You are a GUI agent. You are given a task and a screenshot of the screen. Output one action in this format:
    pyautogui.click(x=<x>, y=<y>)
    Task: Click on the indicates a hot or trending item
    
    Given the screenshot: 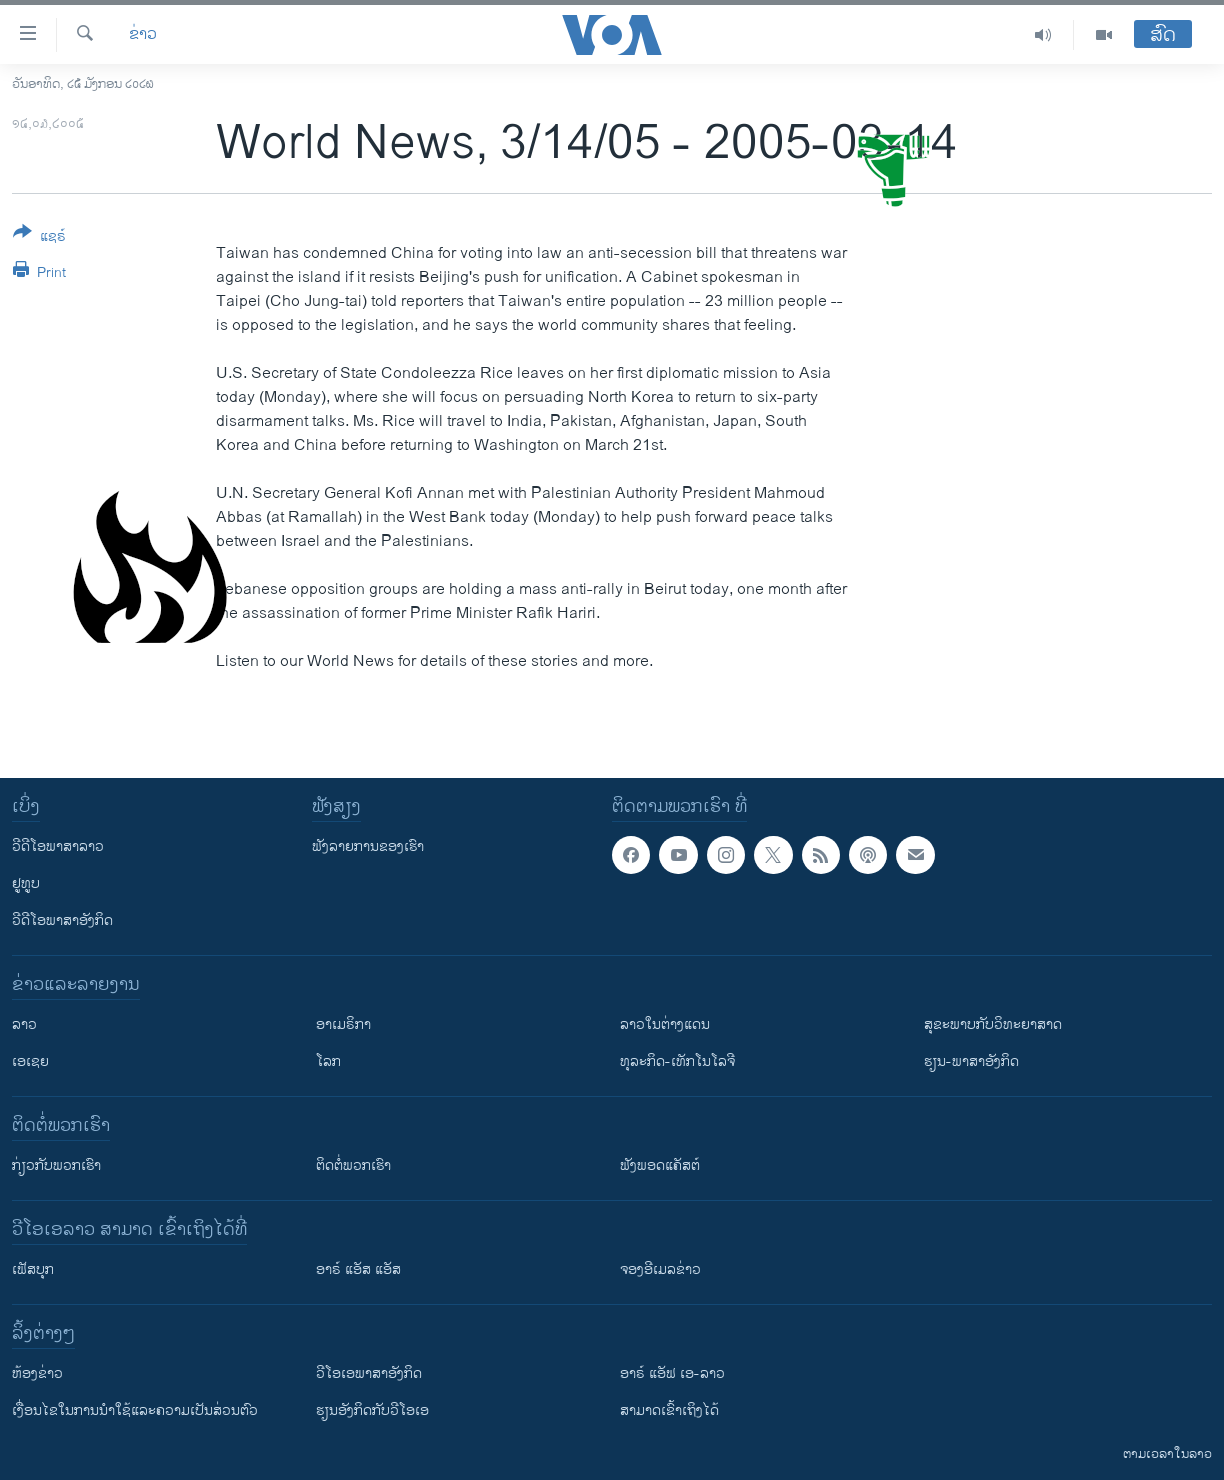 What is the action you would take?
    pyautogui.click(x=149, y=566)
    